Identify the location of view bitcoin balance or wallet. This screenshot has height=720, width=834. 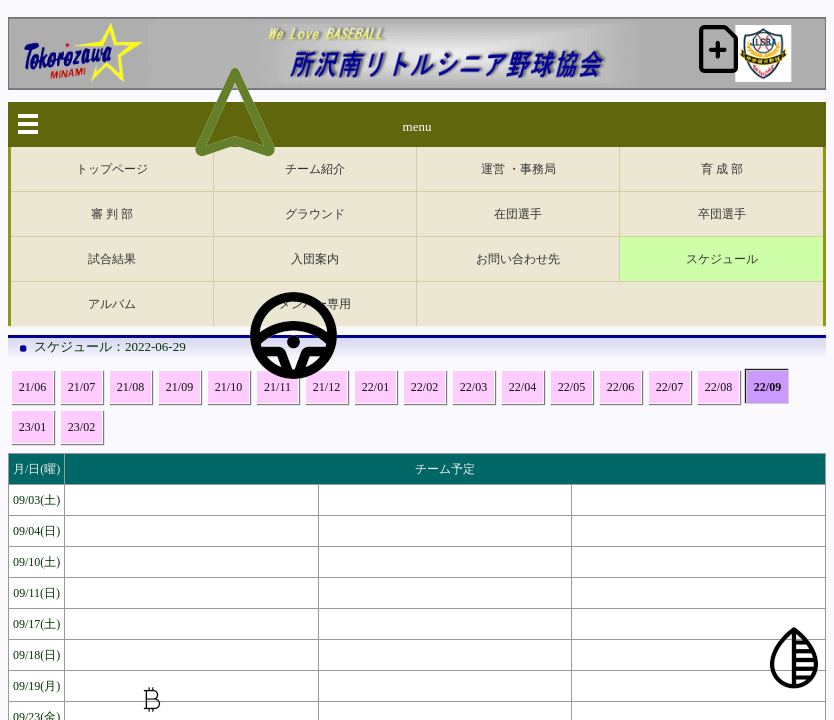
(151, 700).